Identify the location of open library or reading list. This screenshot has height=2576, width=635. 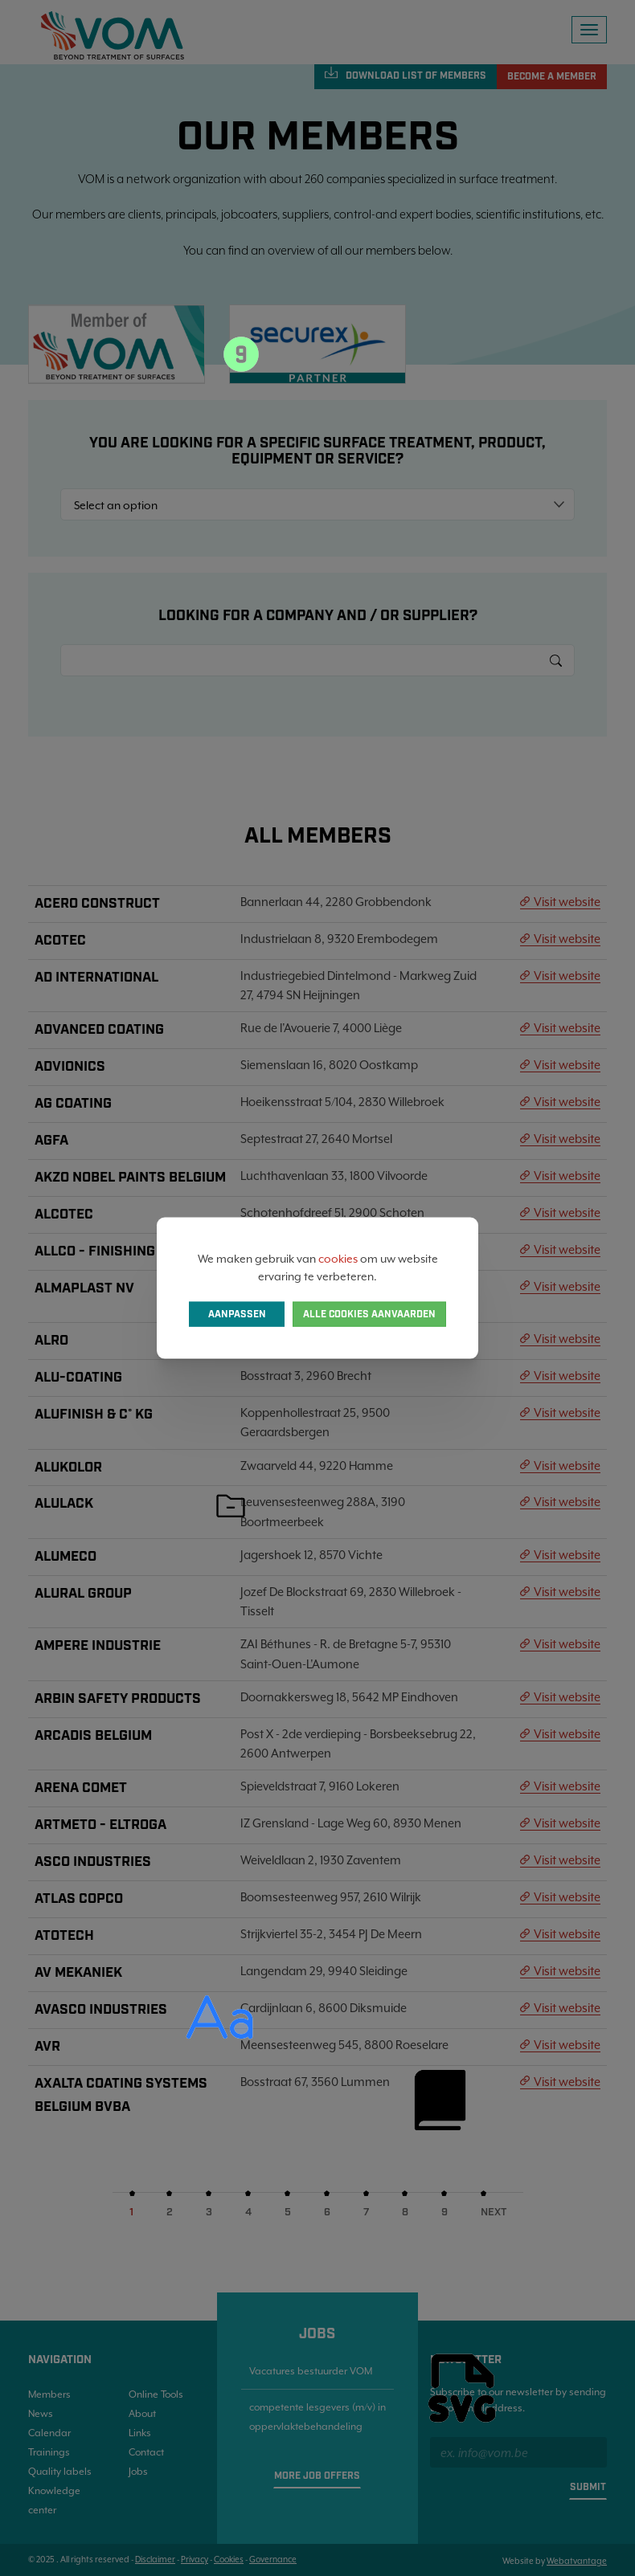
(440, 2100).